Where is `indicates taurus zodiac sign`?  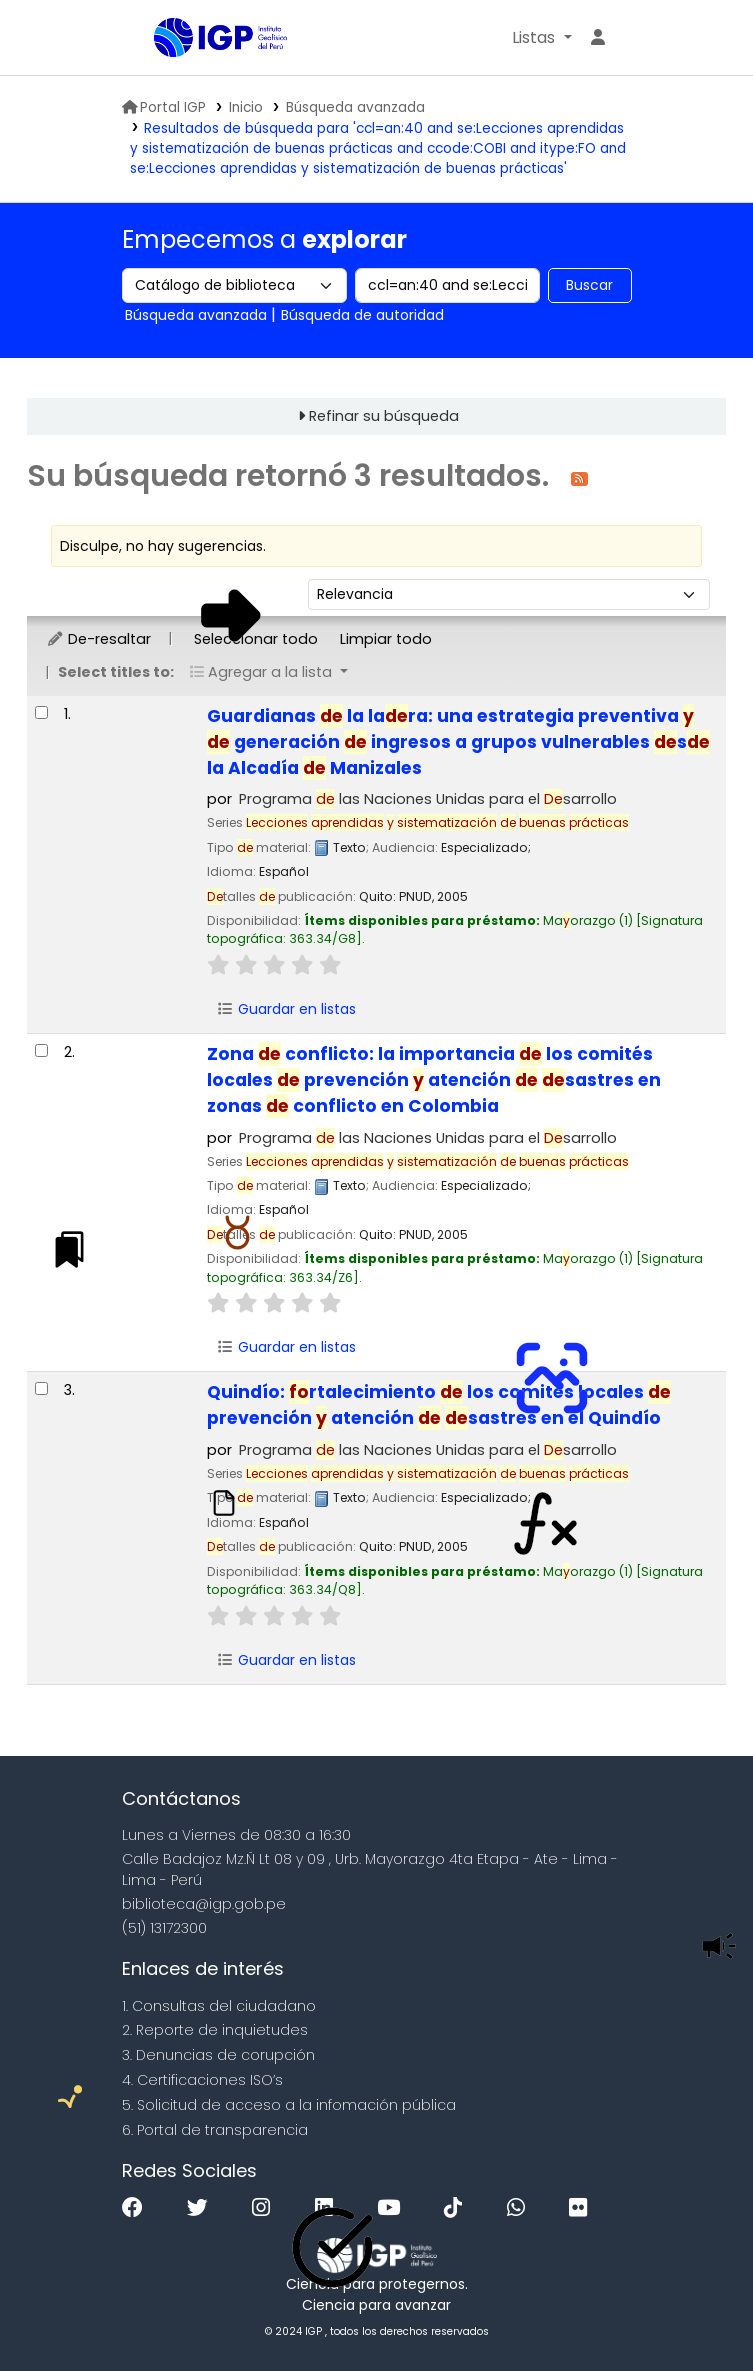
indicates taurus zodiac sign is located at coordinates (237, 1232).